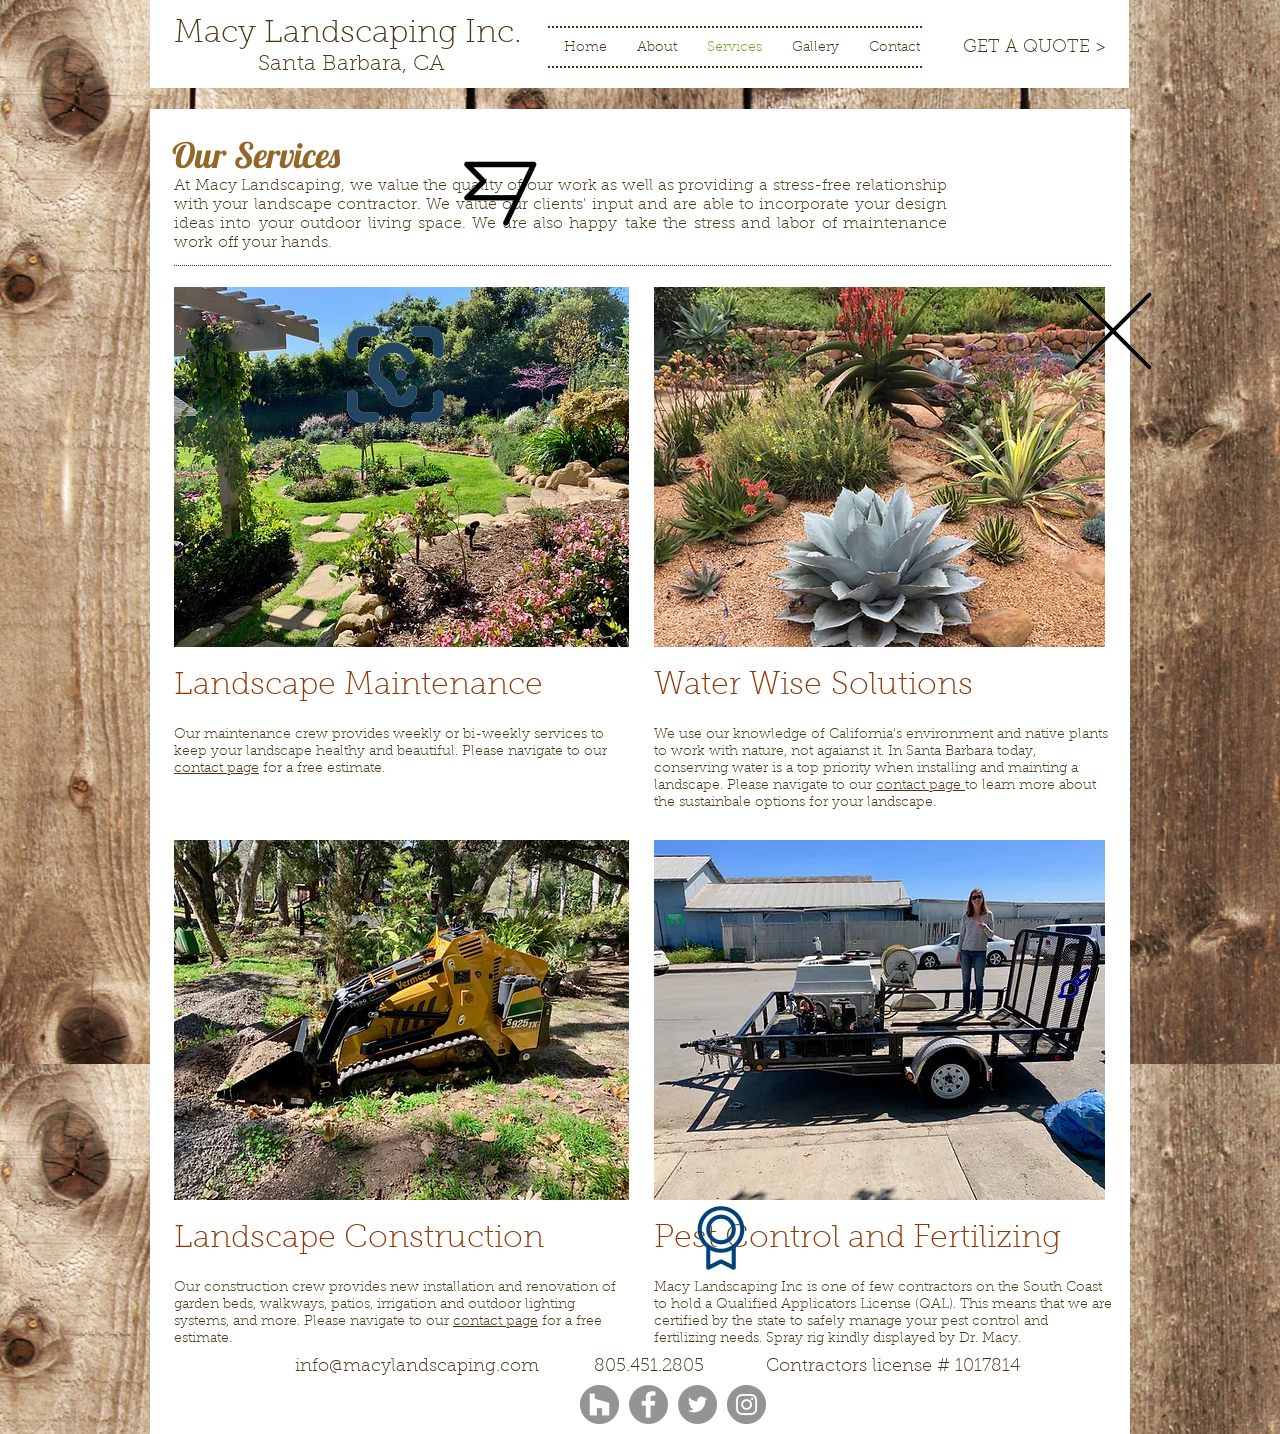  I want to click on close a window or dialog, so click(1113, 331).